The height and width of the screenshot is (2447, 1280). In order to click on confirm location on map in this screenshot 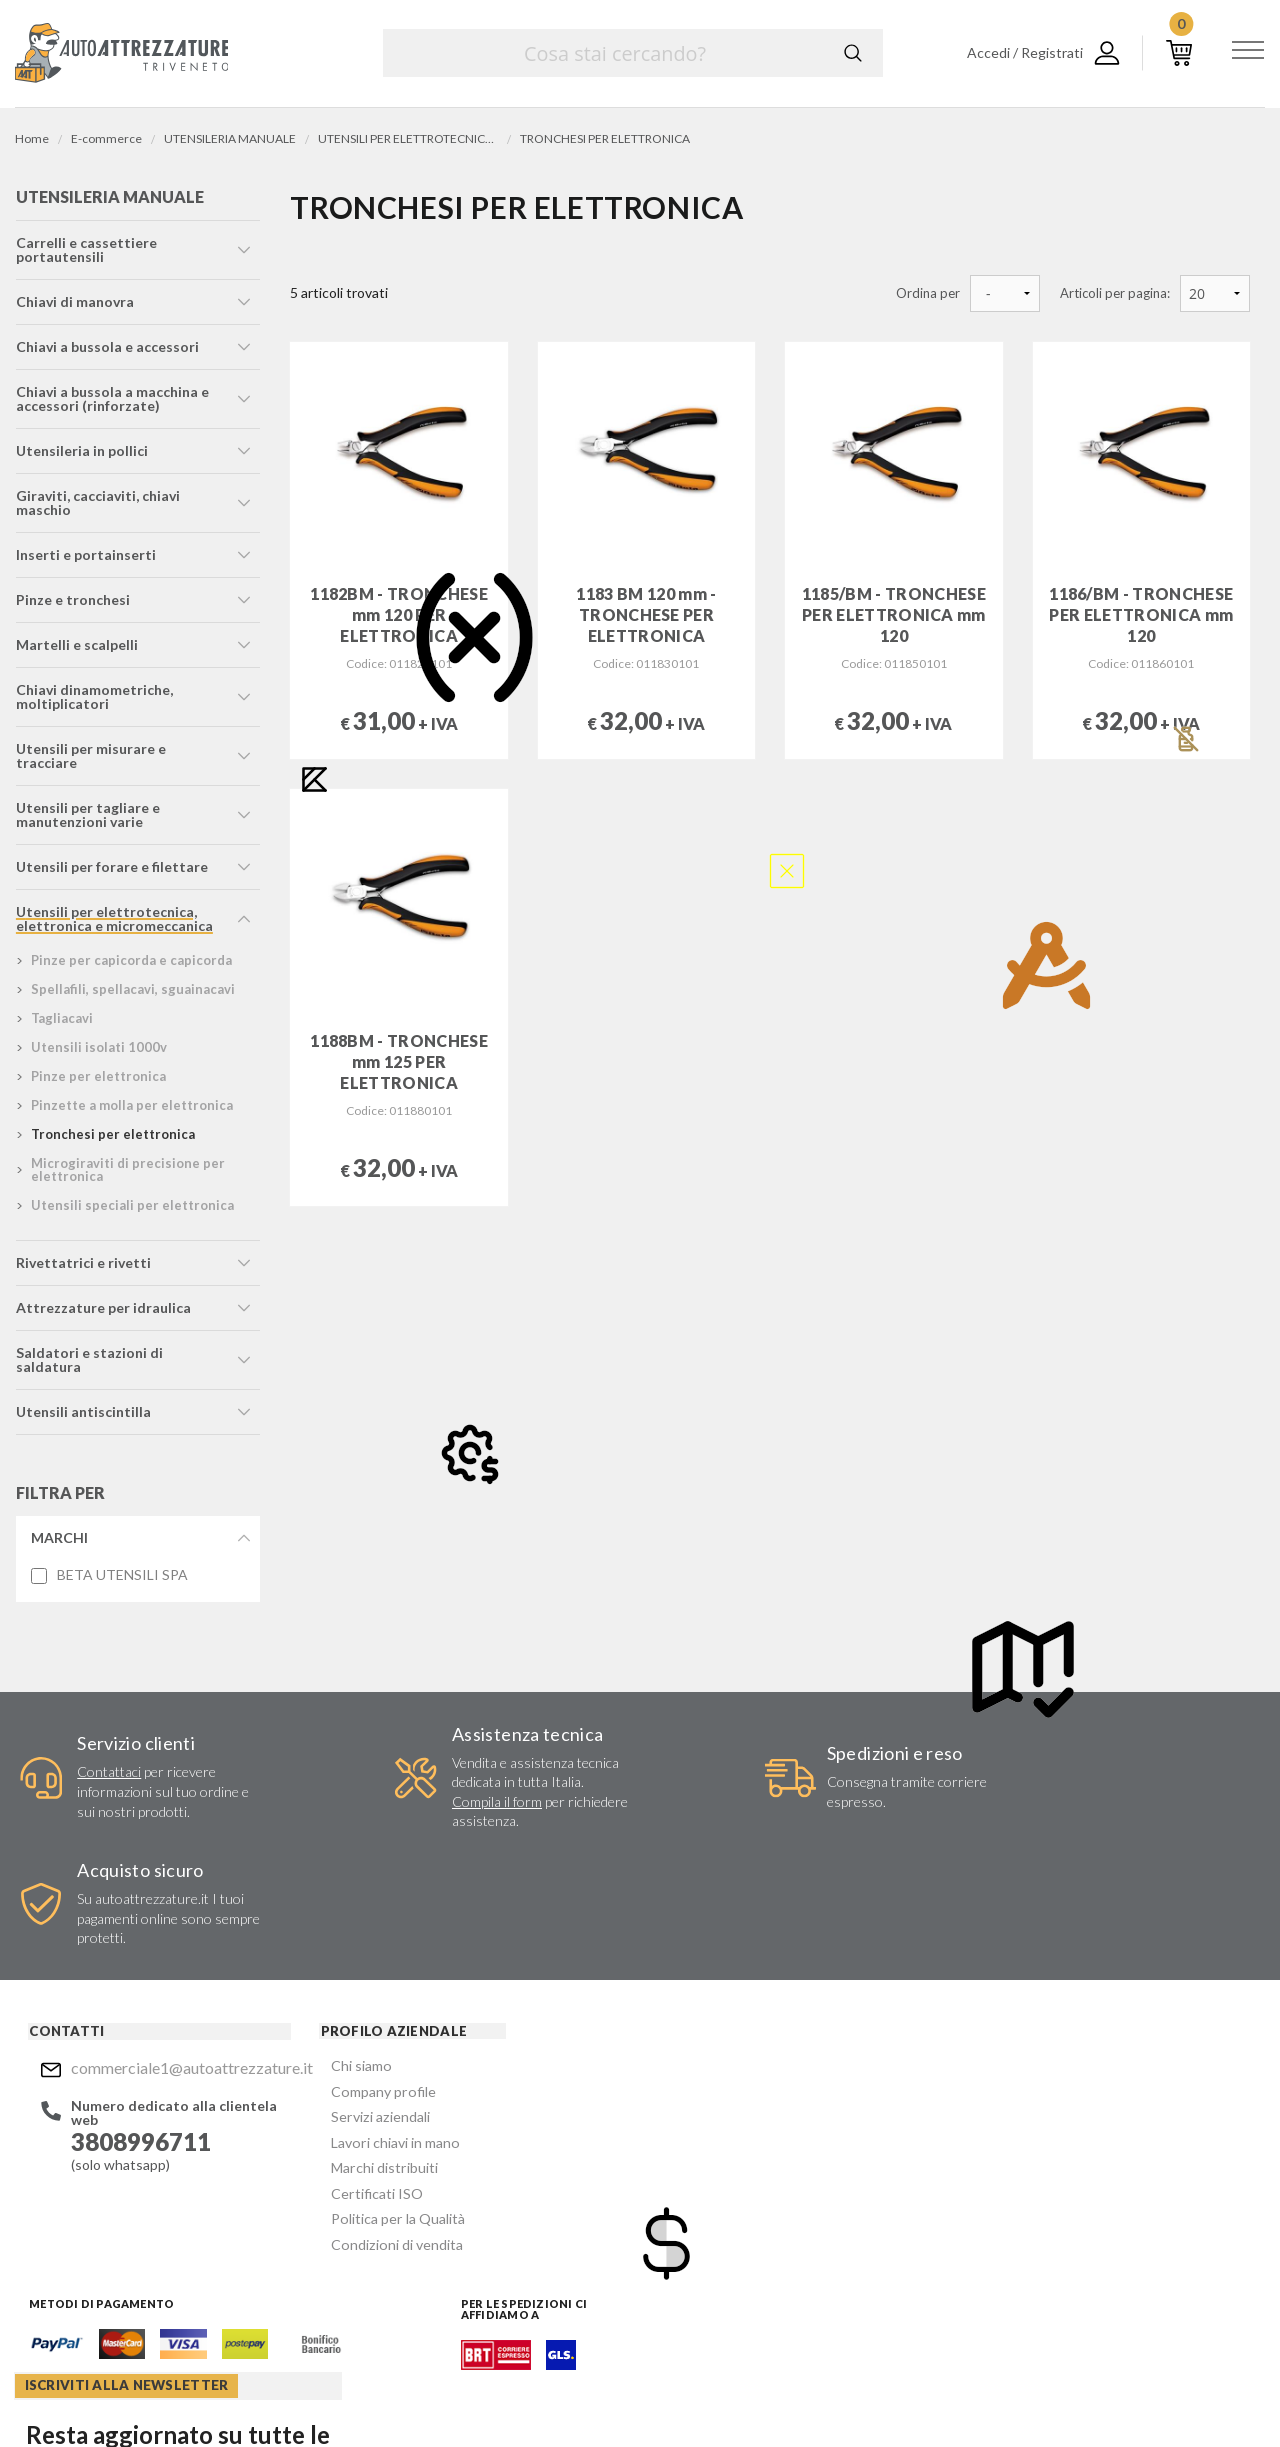, I will do `click(1023, 1667)`.